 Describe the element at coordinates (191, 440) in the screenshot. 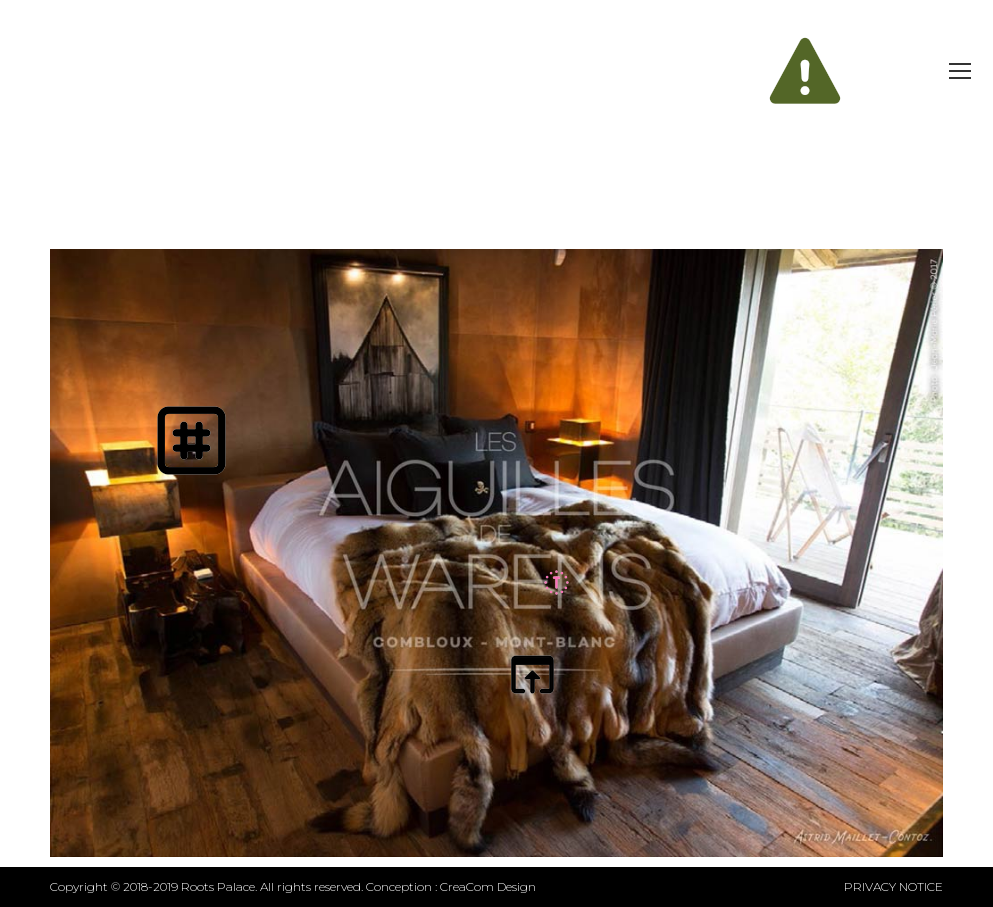

I see `view grid or pattern layout options` at that location.